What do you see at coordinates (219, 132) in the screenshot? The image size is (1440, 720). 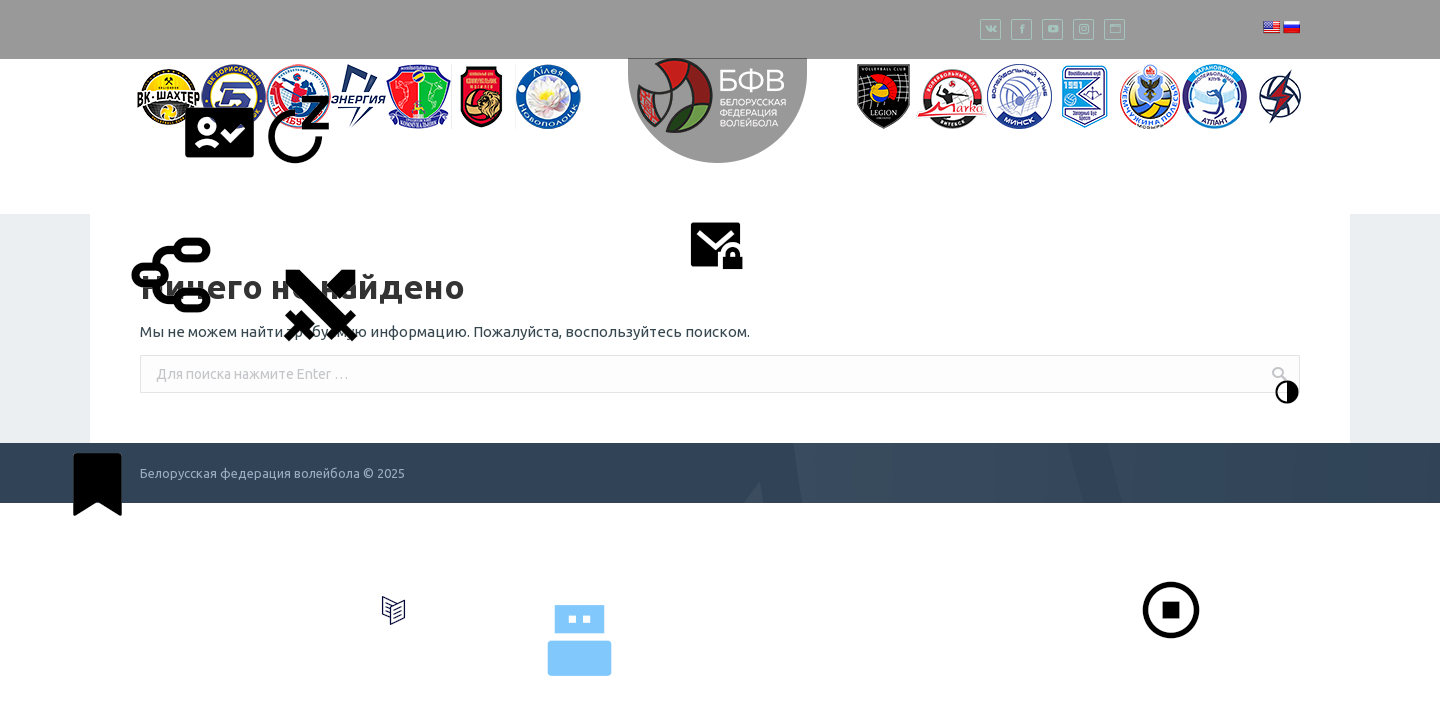 I see `verified ID or pass accepted` at bounding box center [219, 132].